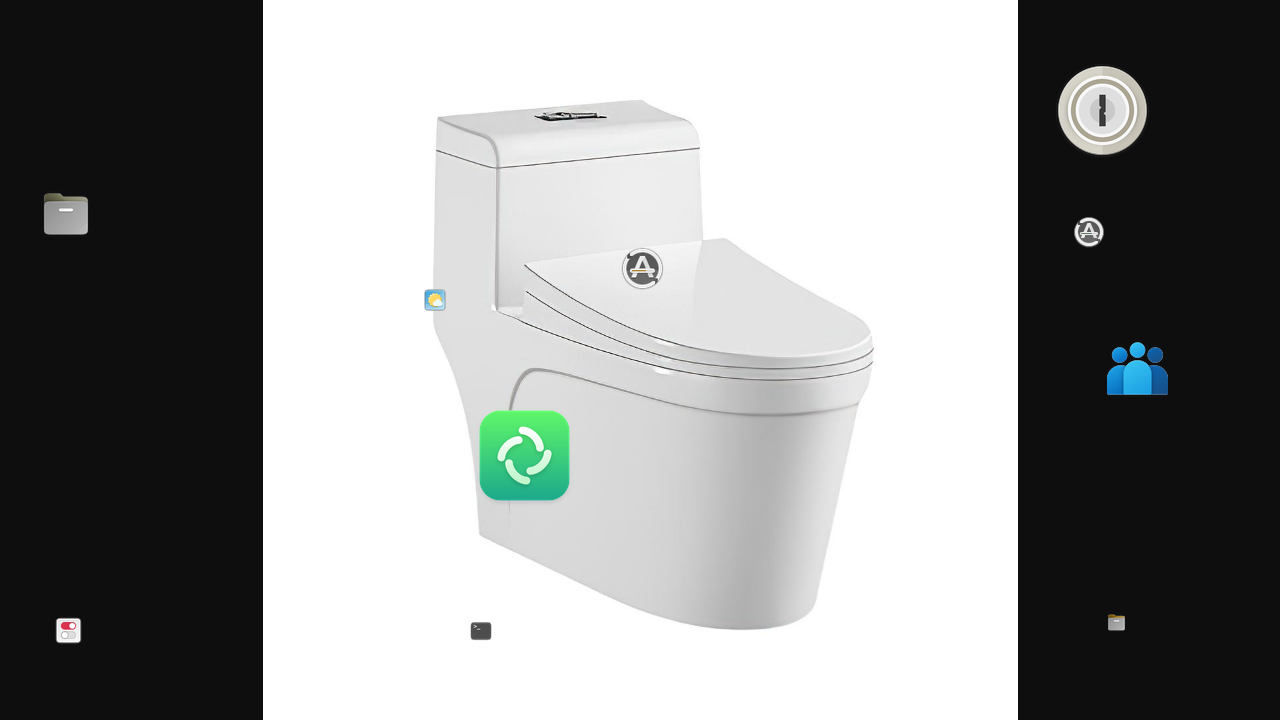  Describe the element at coordinates (1116, 622) in the screenshot. I see `open the file manager application` at that location.